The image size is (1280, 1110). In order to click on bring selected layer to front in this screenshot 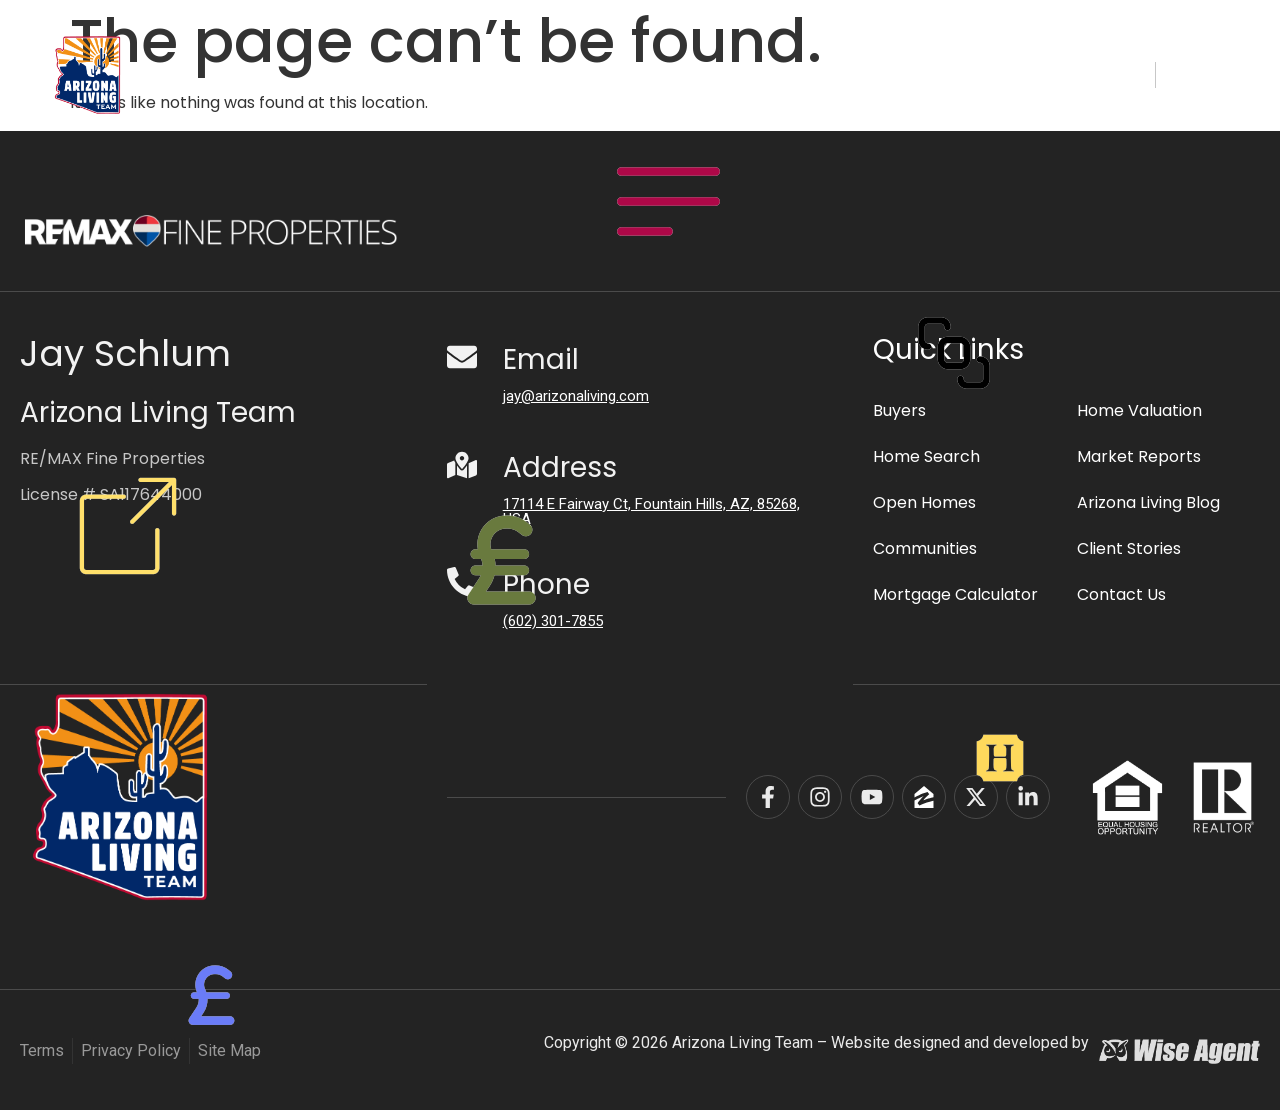, I will do `click(954, 353)`.